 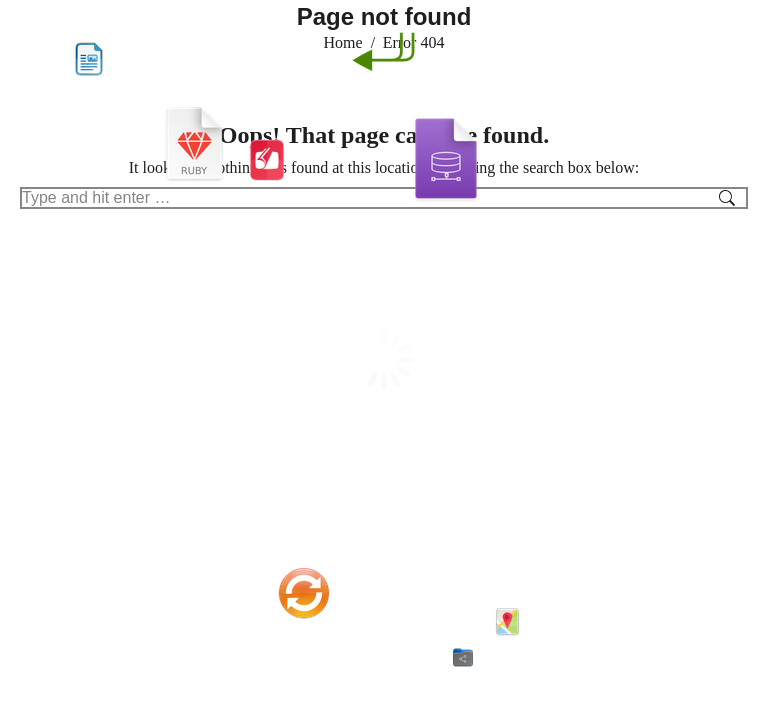 What do you see at coordinates (89, 59) in the screenshot?
I see `open a text document file` at bounding box center [89, 59].